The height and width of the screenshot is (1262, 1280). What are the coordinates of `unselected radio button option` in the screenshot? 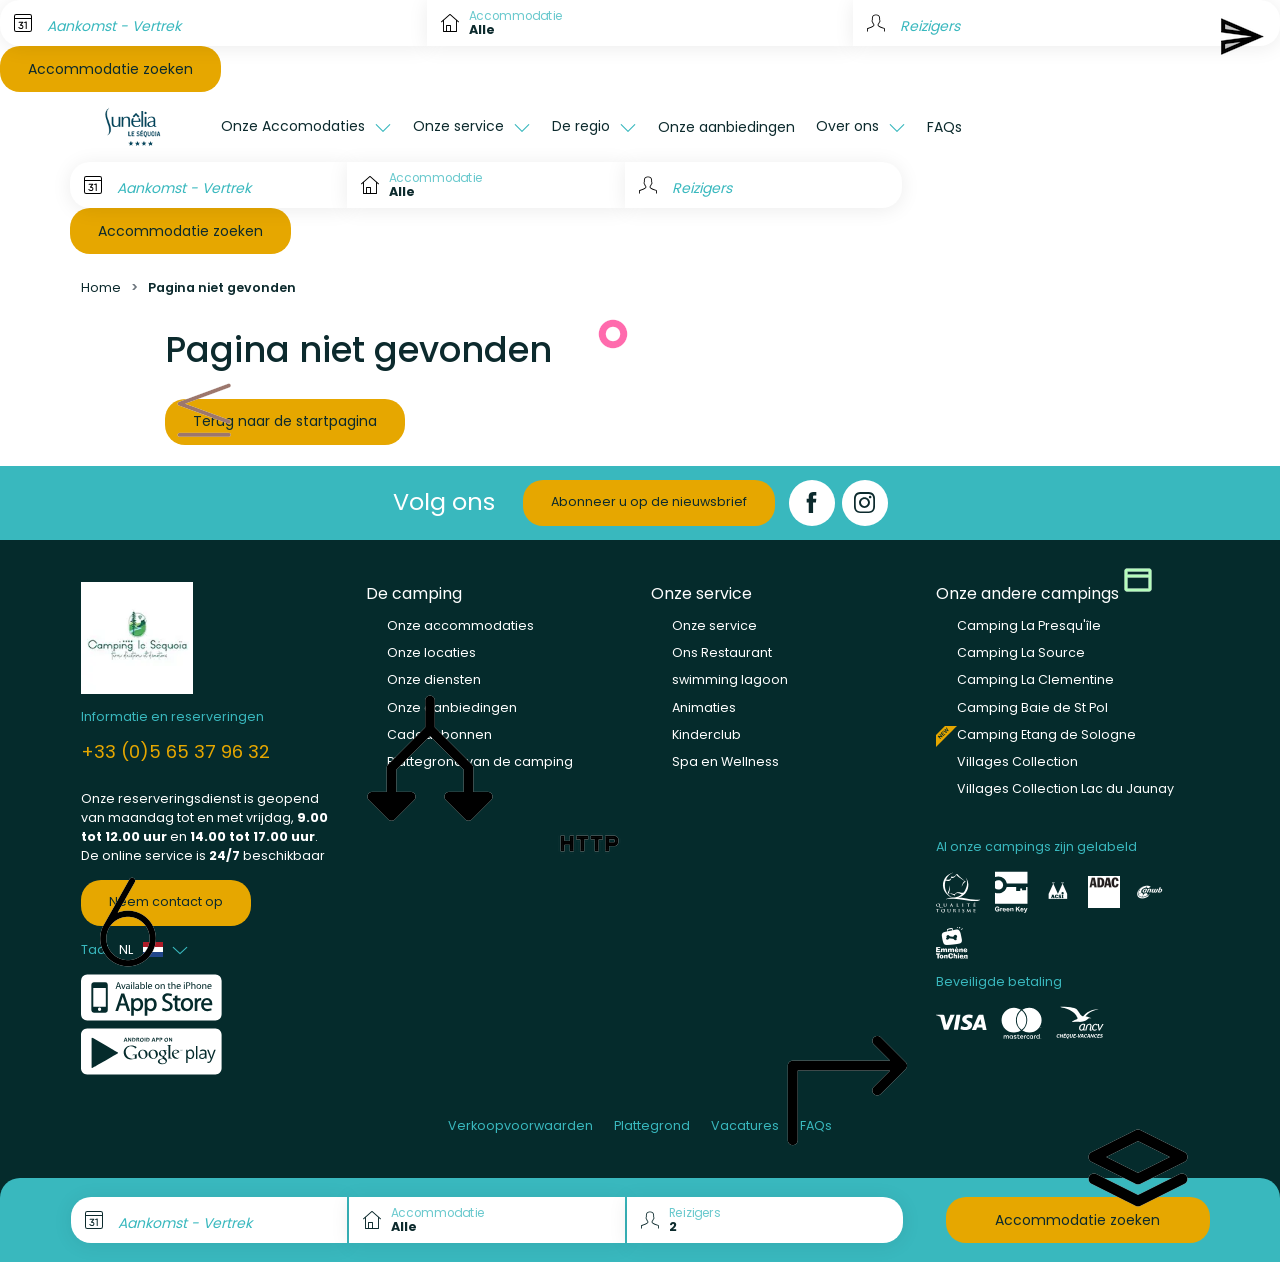 It's located at (613, 334).